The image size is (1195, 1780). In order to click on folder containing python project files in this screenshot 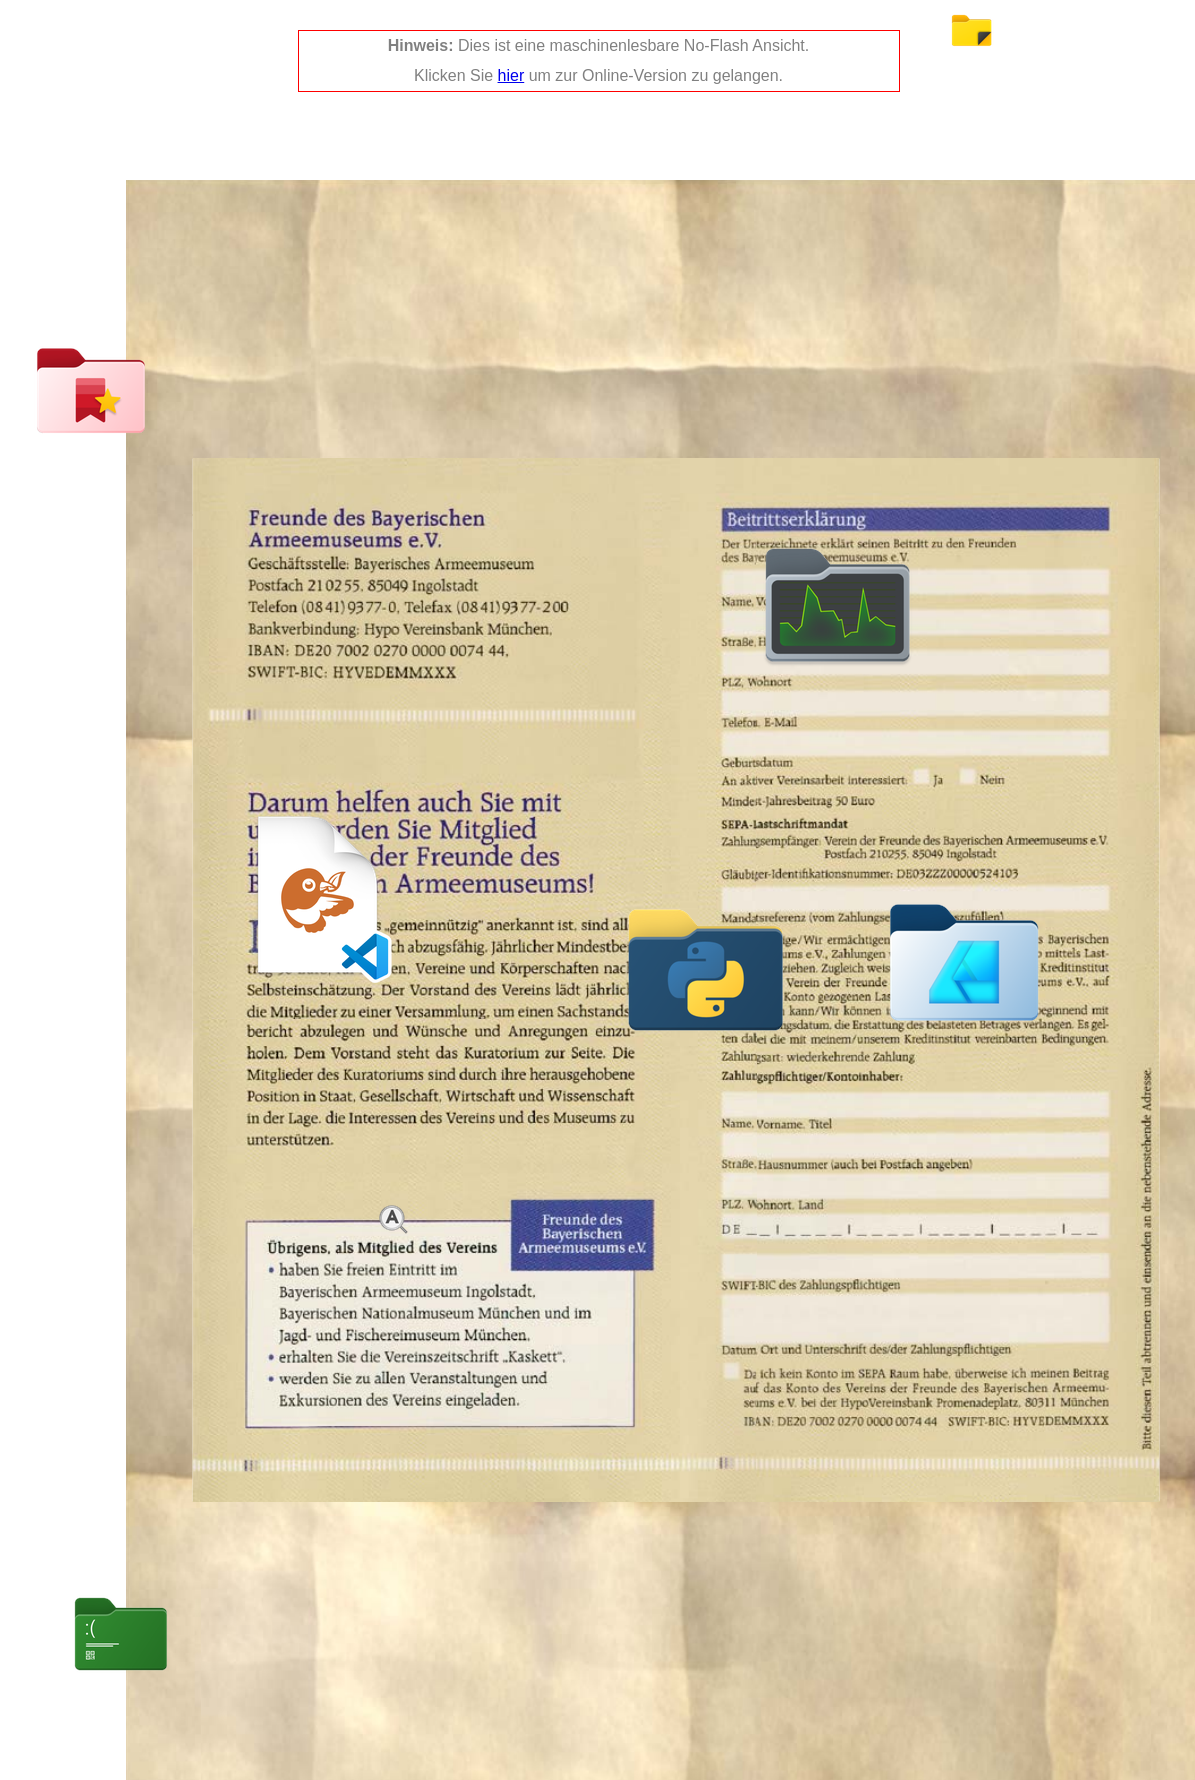, I will do `click(705, 974)`.